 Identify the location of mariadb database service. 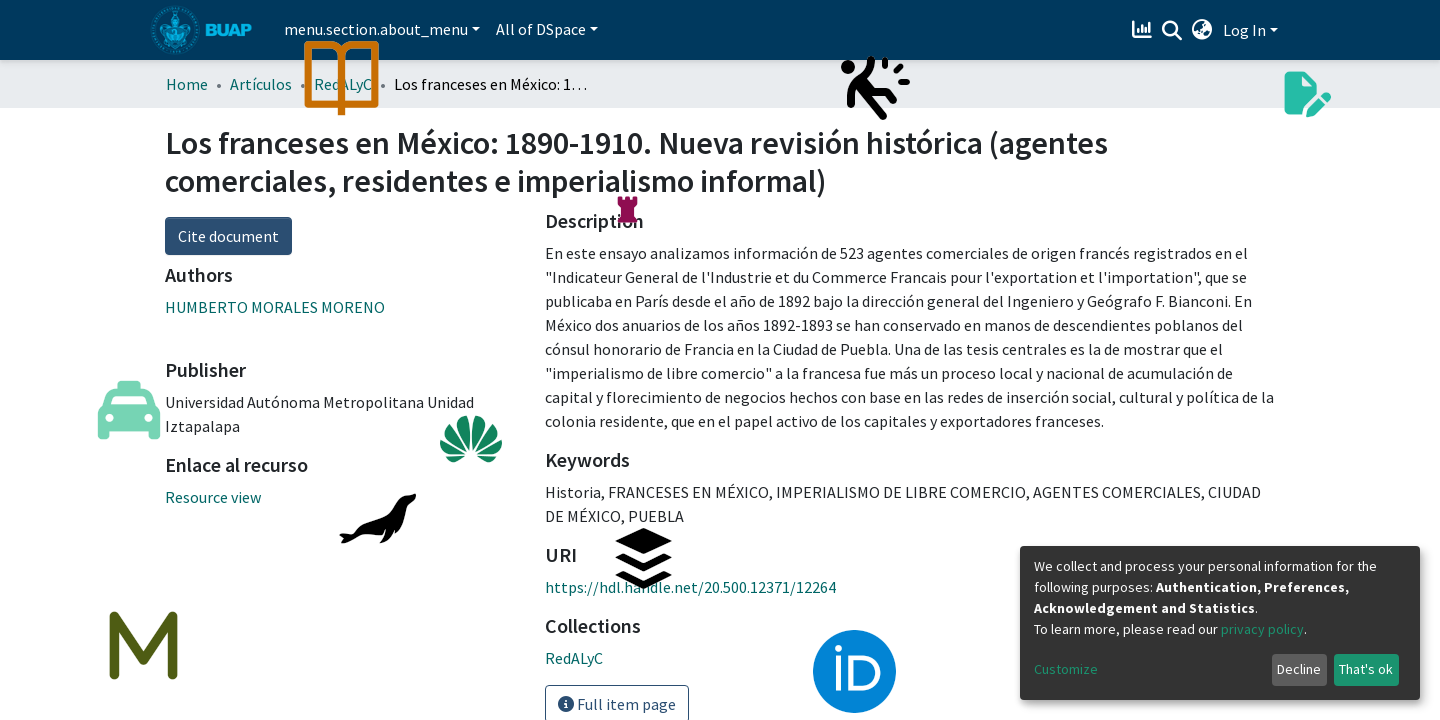
(377, 518).